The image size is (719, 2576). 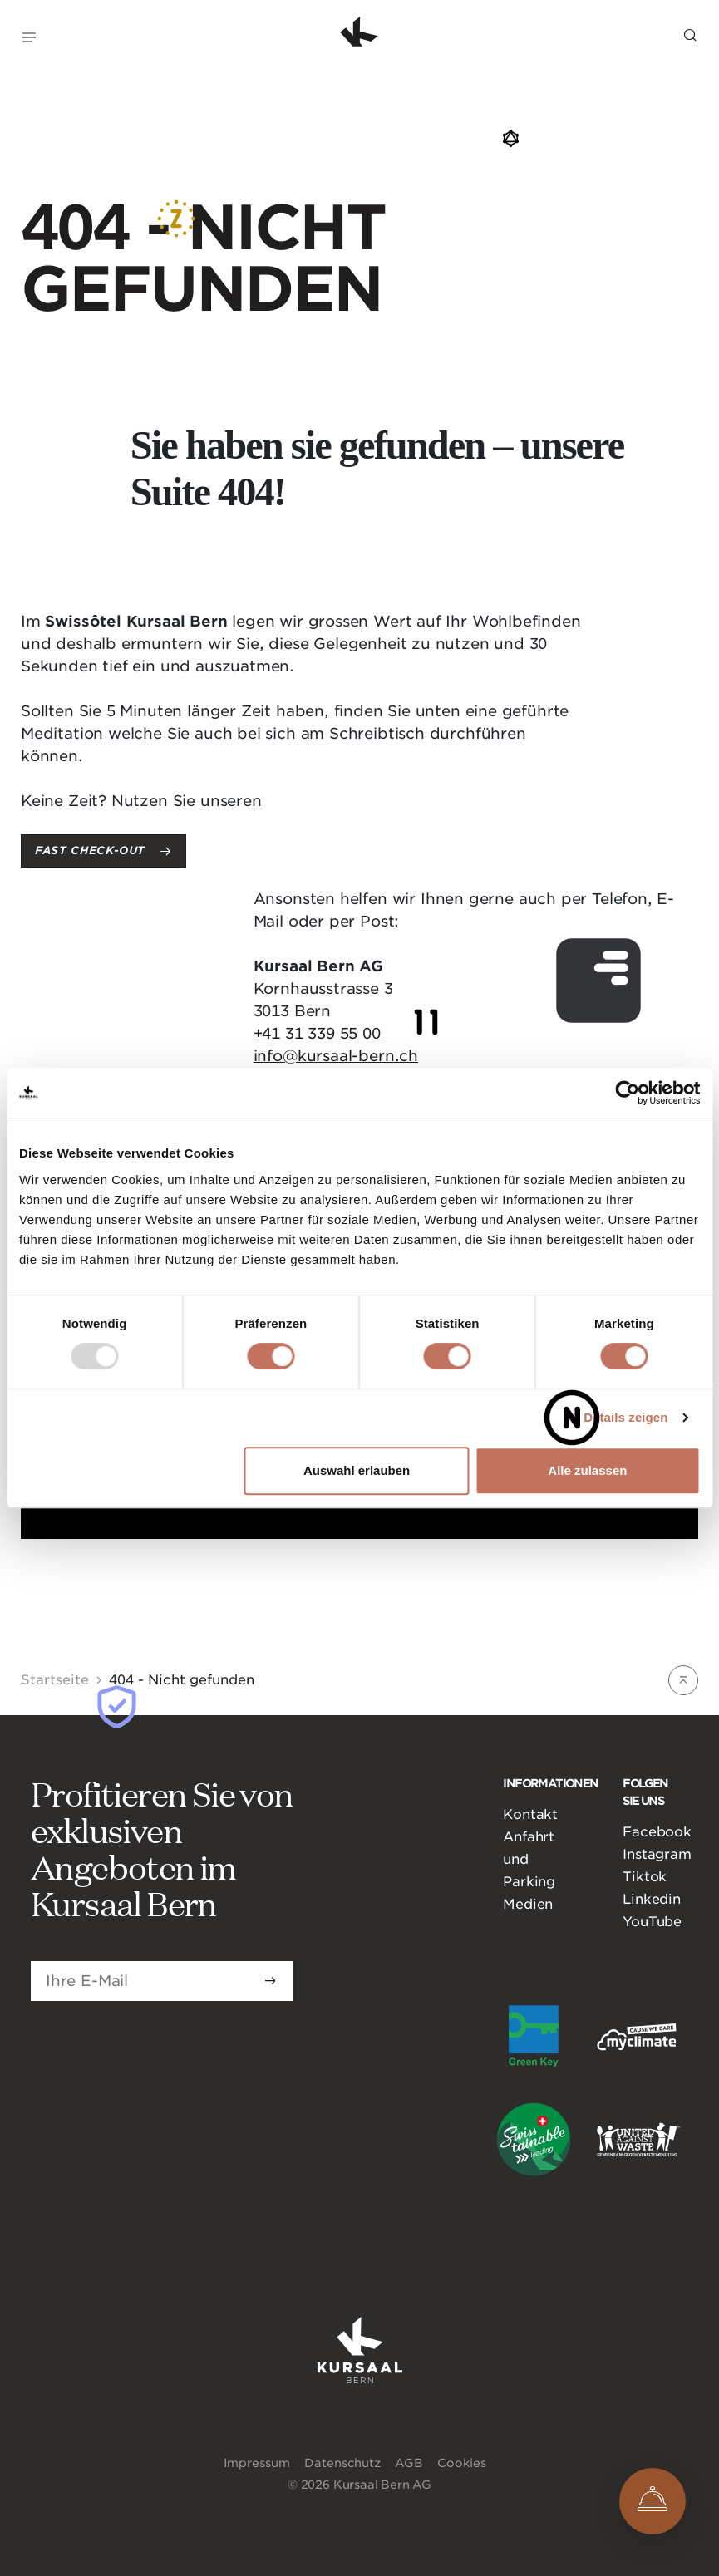 What do you see at coordinates (598, 981) in the screenshot?
I see `align content to top-right of container` at bounding box center [598, 981].